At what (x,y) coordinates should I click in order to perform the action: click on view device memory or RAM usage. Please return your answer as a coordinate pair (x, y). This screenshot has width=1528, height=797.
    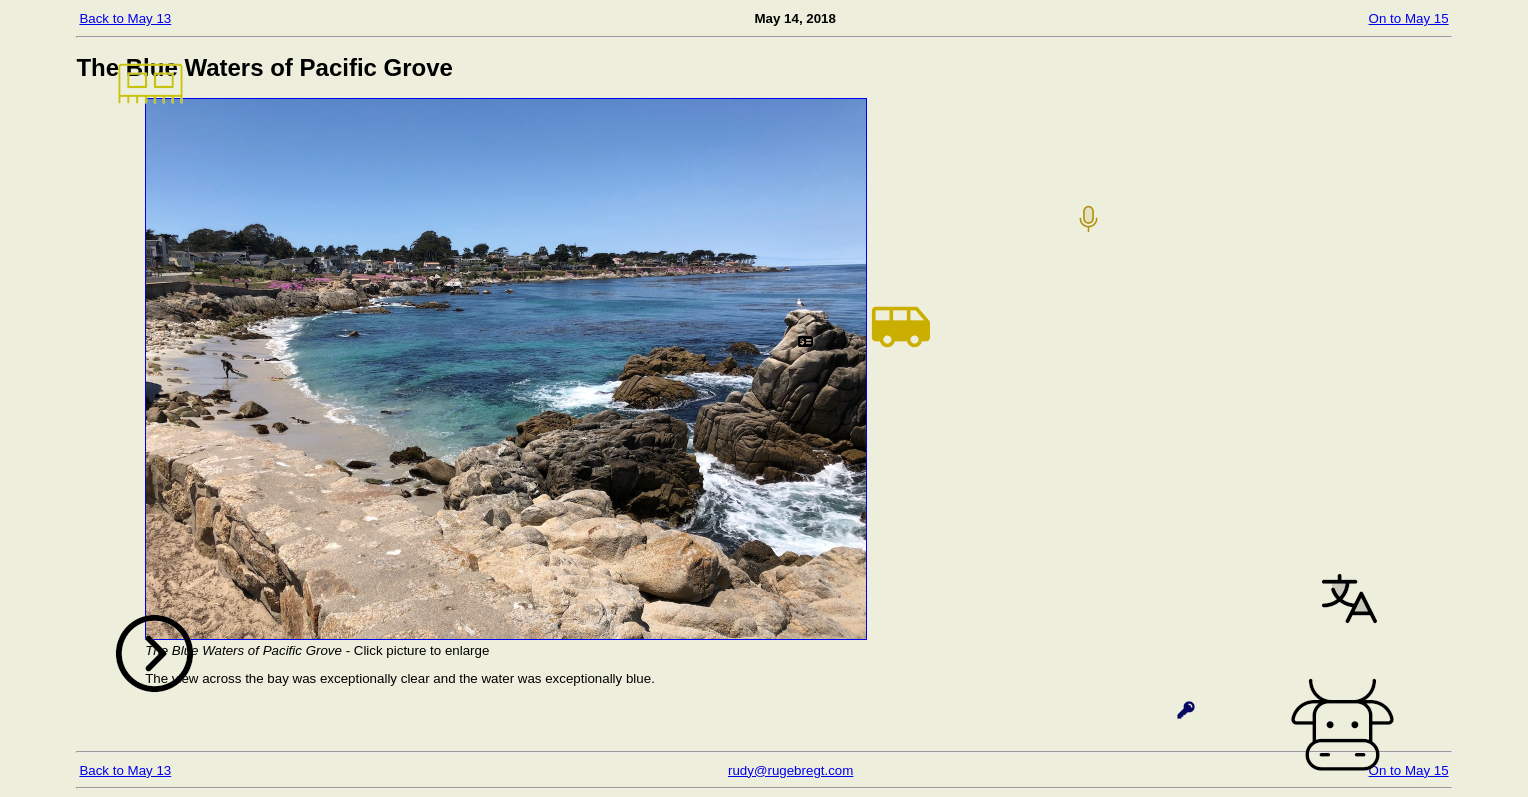
    Looking at the image, I should click on (150, 82).